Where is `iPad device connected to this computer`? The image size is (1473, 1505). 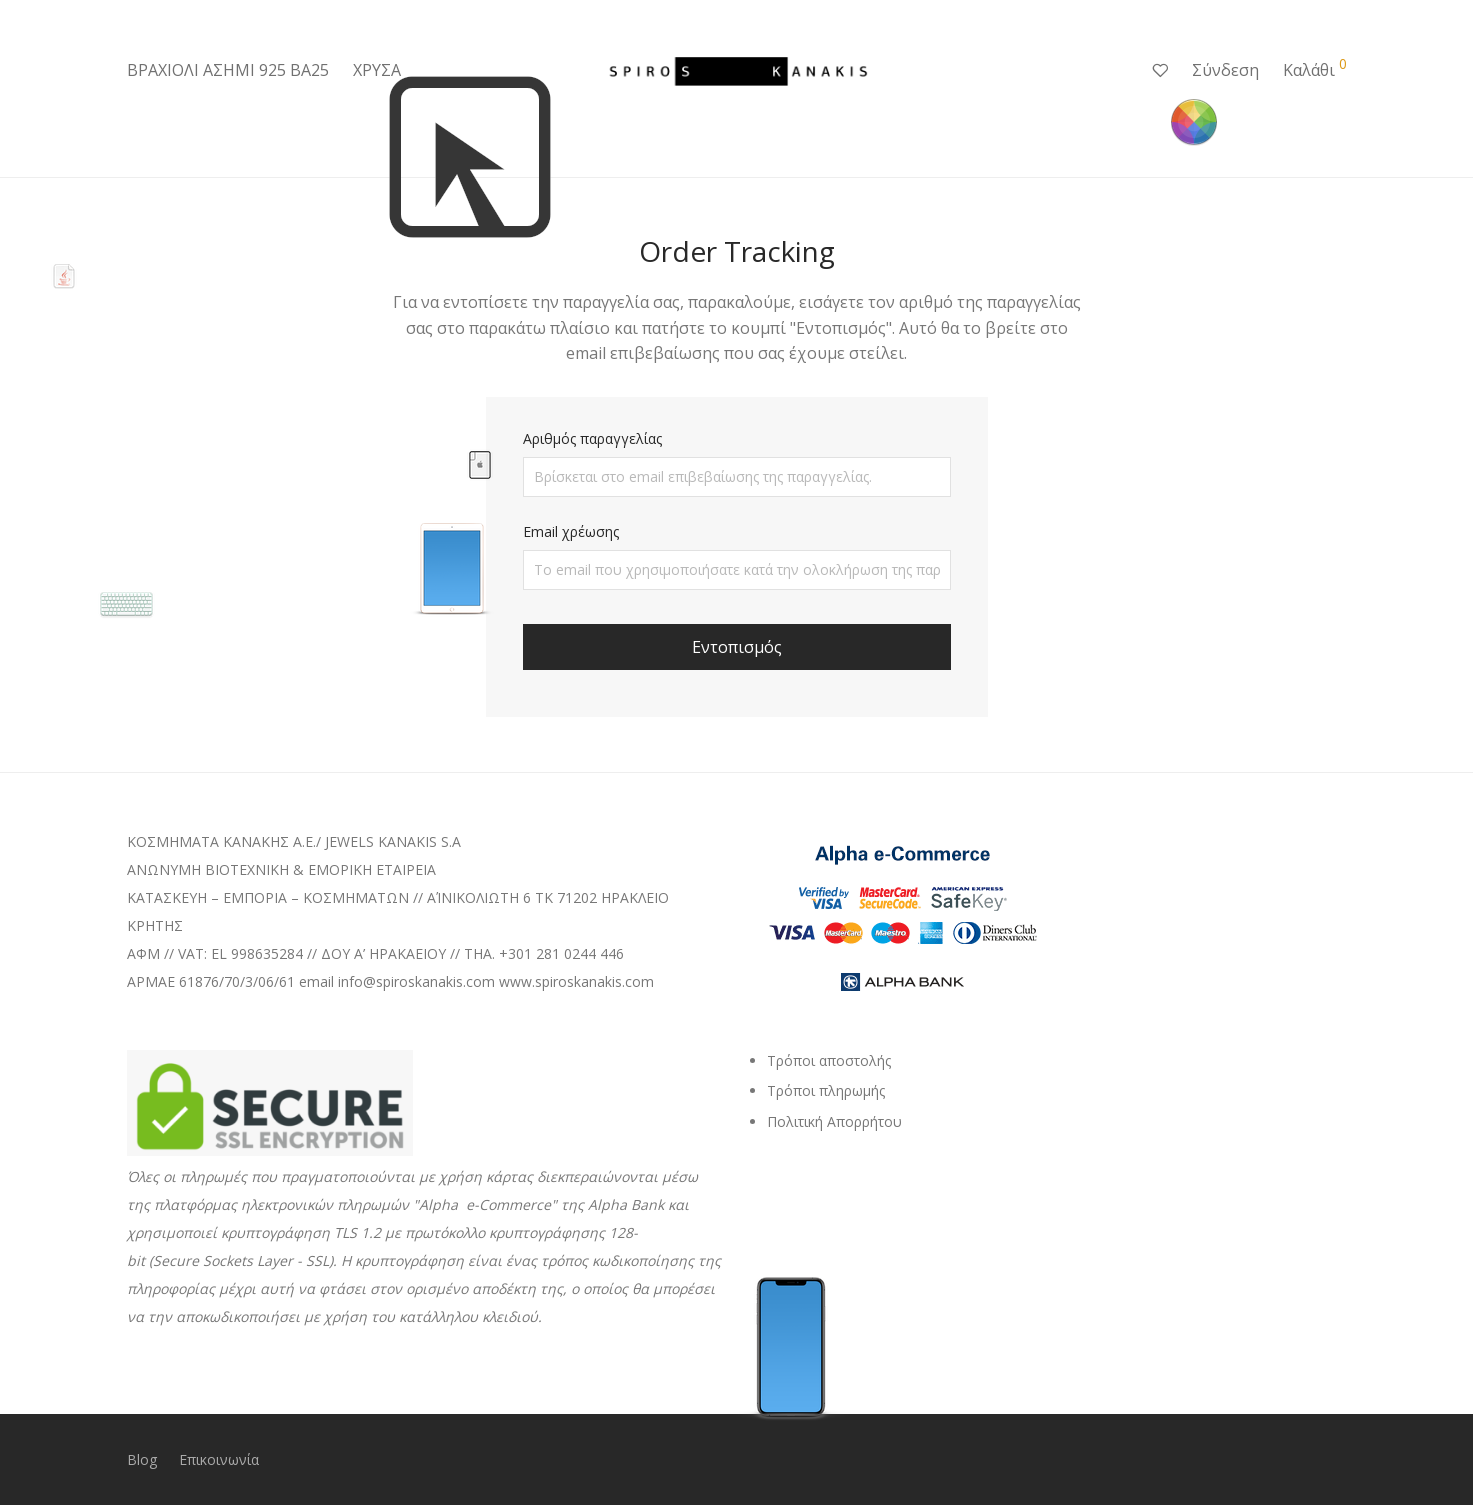
iPad device connected to this computer is located at coordinates (452, 569).